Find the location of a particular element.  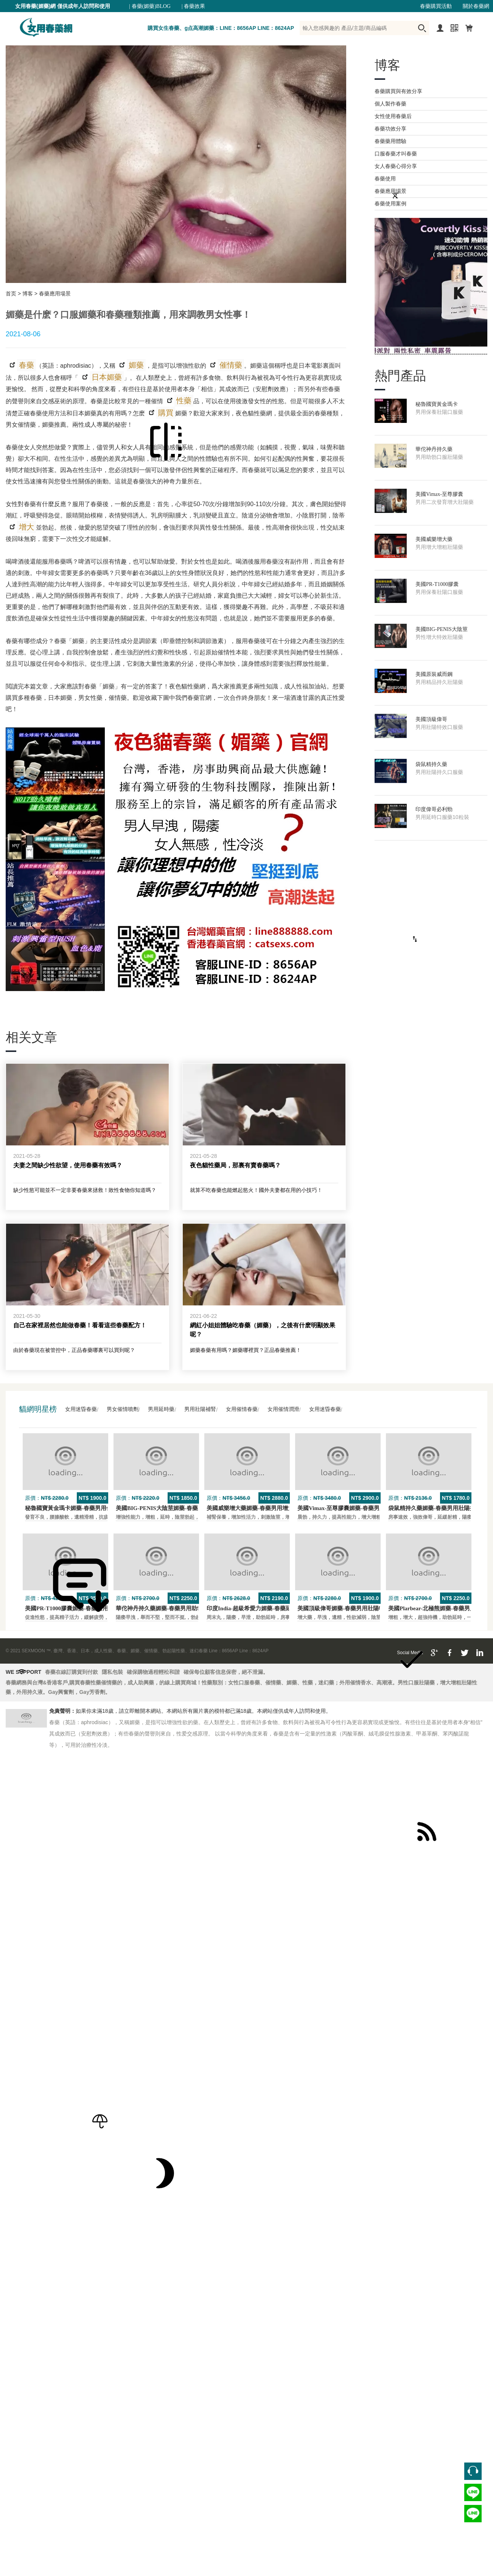

subscribe to RSS feed updates is located at coordinates (427, 1831).